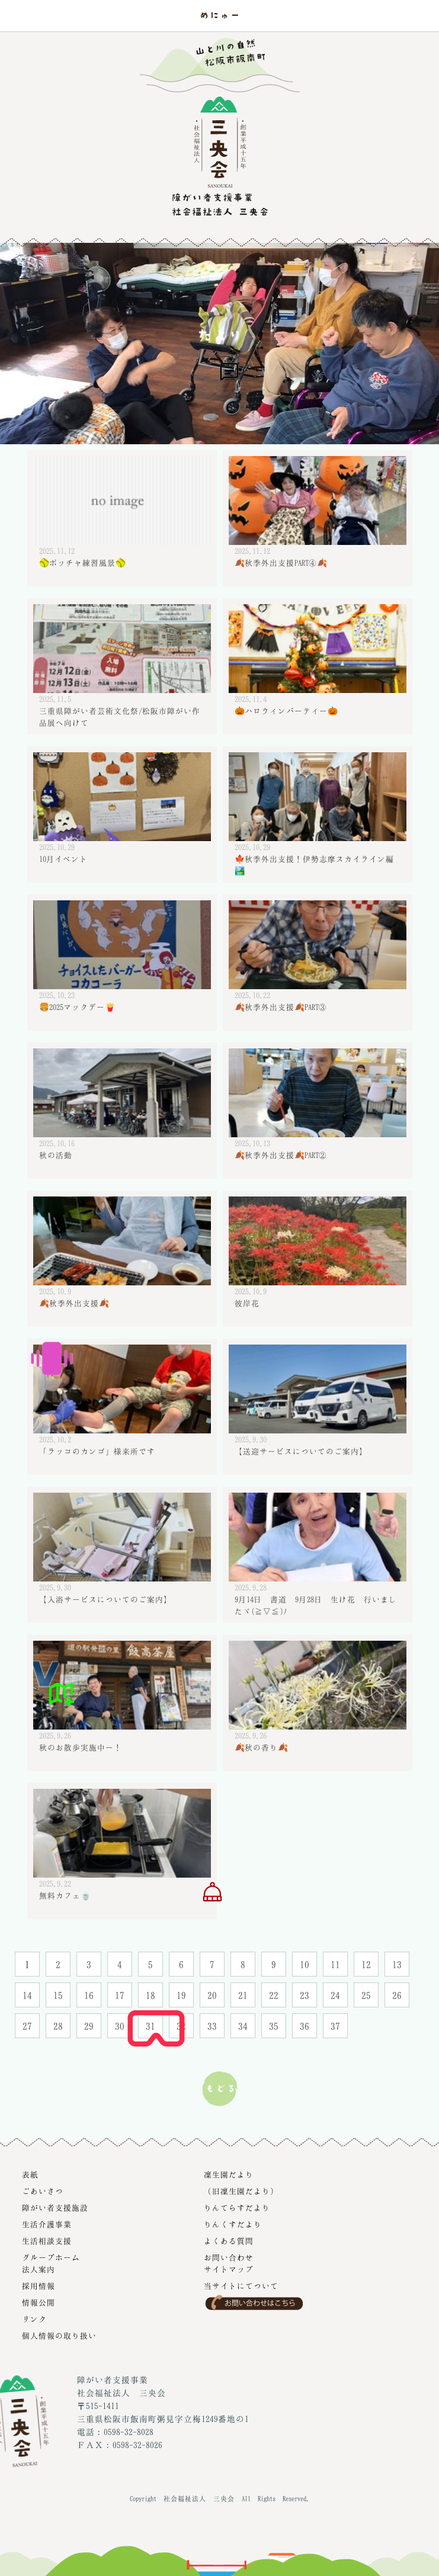 The height and width of the screenshot is (2576, 439). What do you see at coordinates (156, 2028) in the screenshot?
I see `access virtual reality or VR mode` at bounding box center [156, 2028].